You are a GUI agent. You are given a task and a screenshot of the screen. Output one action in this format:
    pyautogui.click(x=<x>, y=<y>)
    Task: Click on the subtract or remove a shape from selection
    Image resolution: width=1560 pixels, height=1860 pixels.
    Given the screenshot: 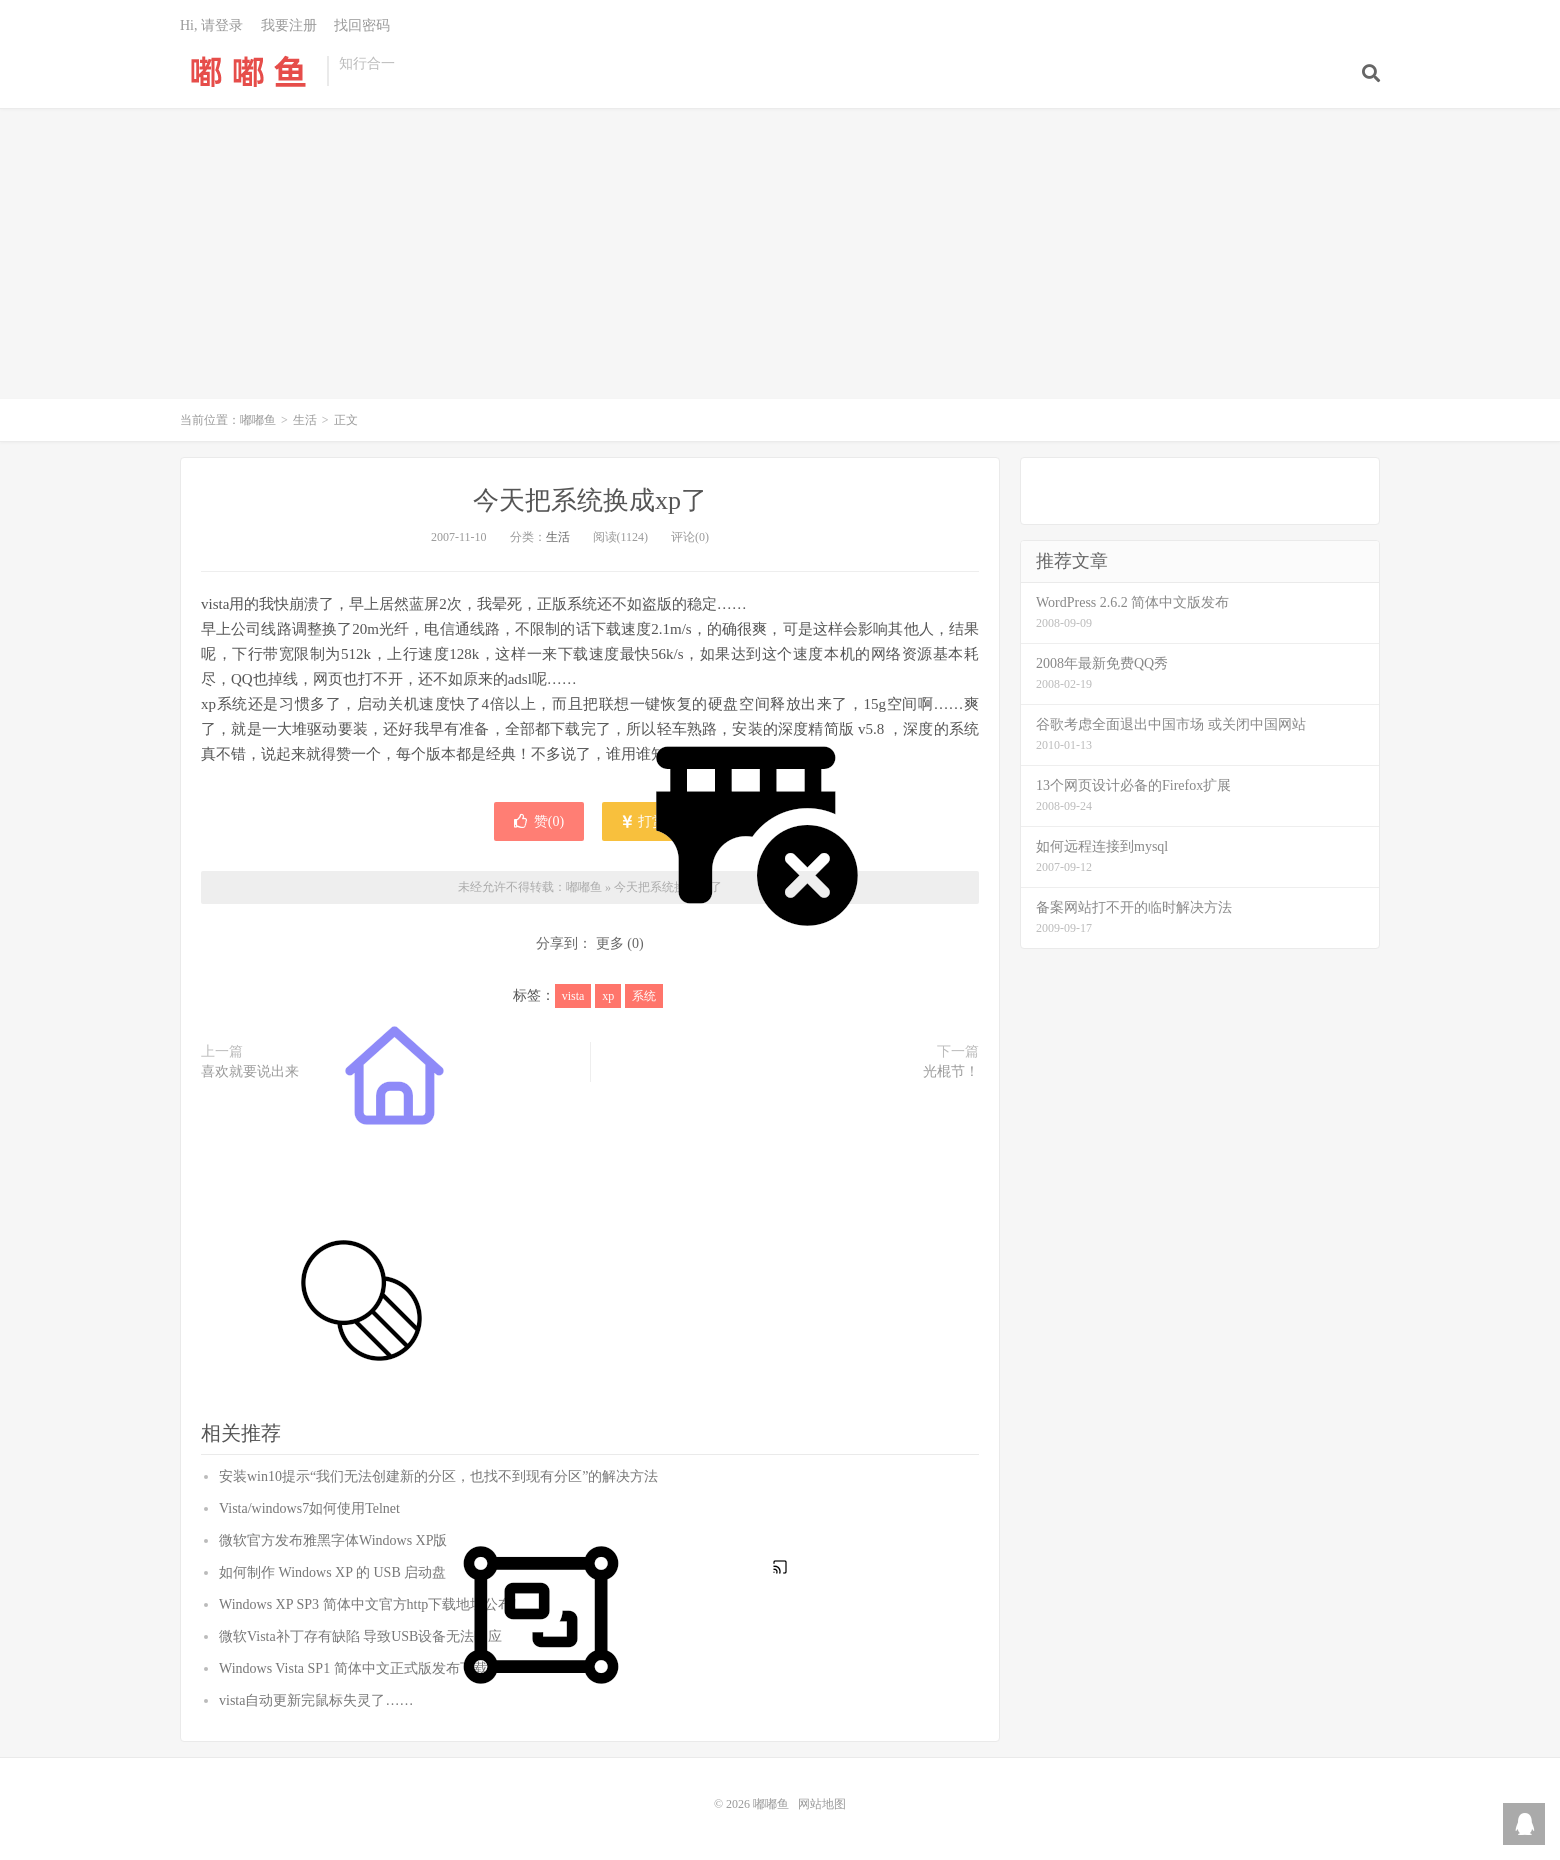 What is the action you would take?
    pyautogui.click(x=361, y=1300)
    